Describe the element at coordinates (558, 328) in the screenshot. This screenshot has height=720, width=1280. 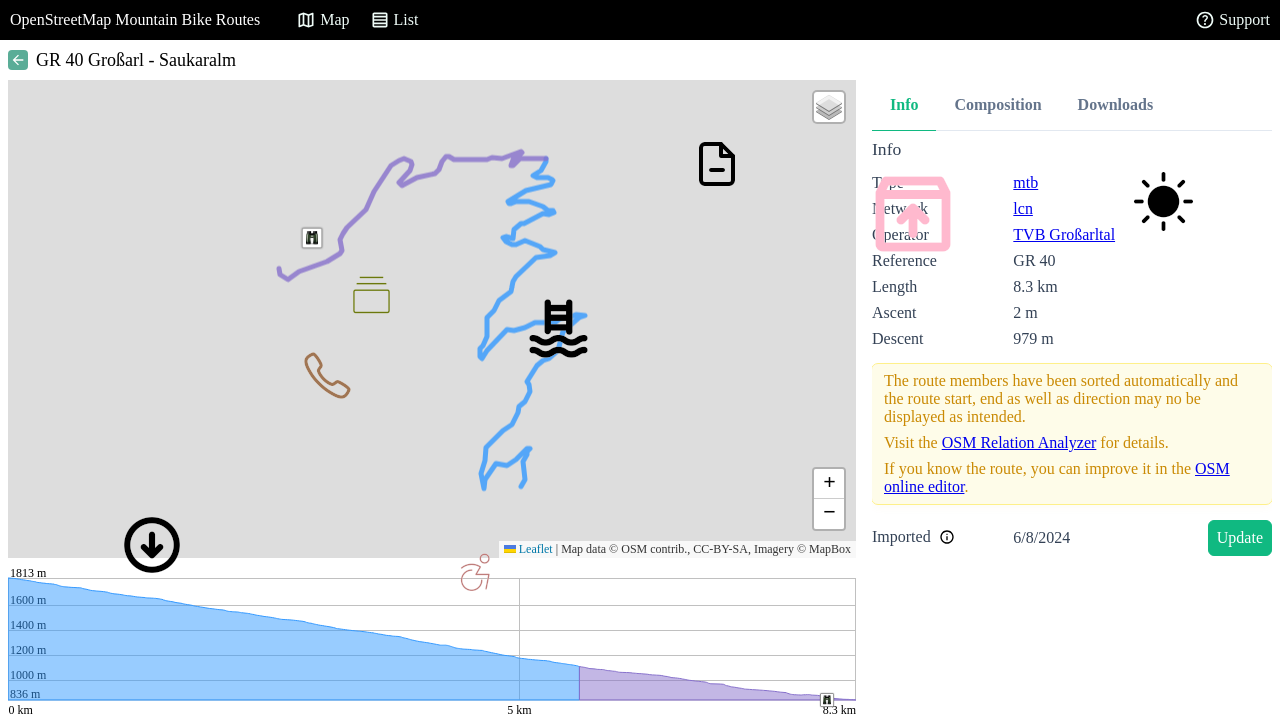
I see `indicates swimming pool amenity available` at that location.